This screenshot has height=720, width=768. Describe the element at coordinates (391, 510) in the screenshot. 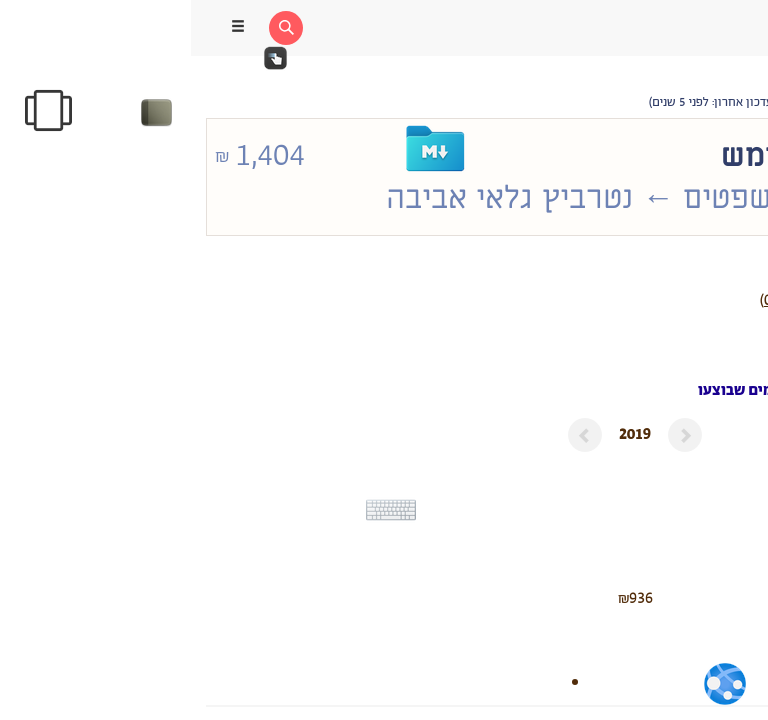

I see `access keyboard settings` at that location.